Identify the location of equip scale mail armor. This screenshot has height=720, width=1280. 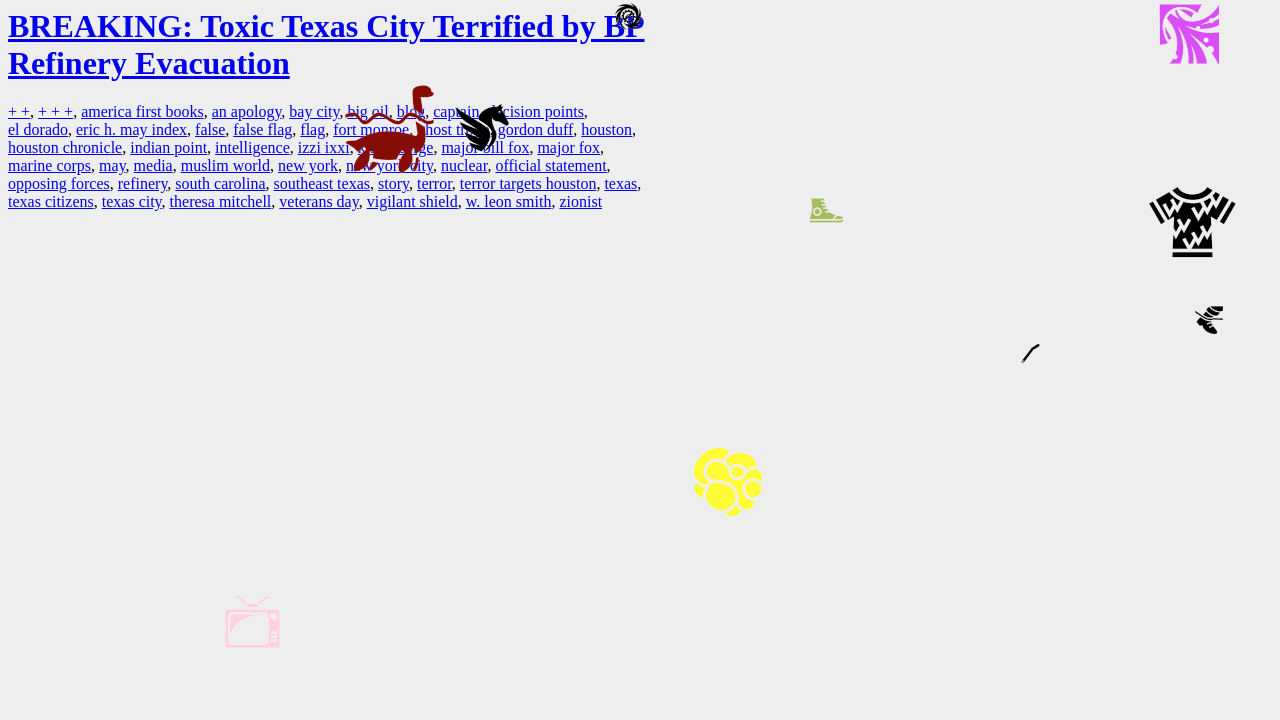
(1192, 222).